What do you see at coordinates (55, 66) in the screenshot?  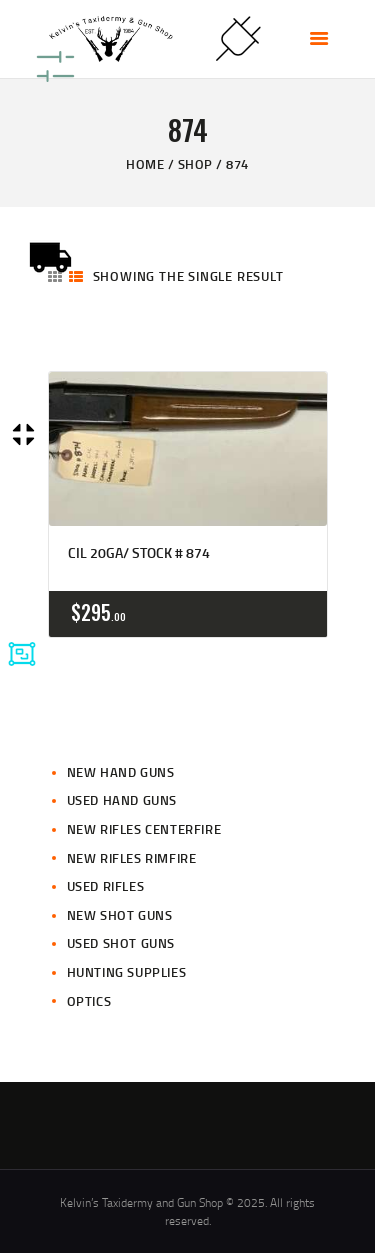 I see `adjust settings or preferences` at bounding box center [55, 66].